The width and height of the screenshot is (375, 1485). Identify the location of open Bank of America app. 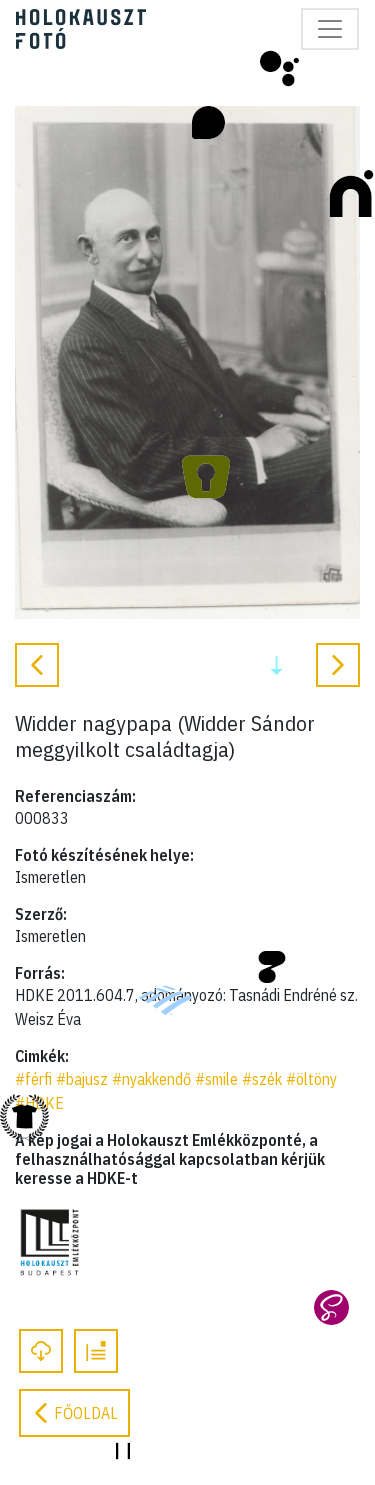
(165, 1000).